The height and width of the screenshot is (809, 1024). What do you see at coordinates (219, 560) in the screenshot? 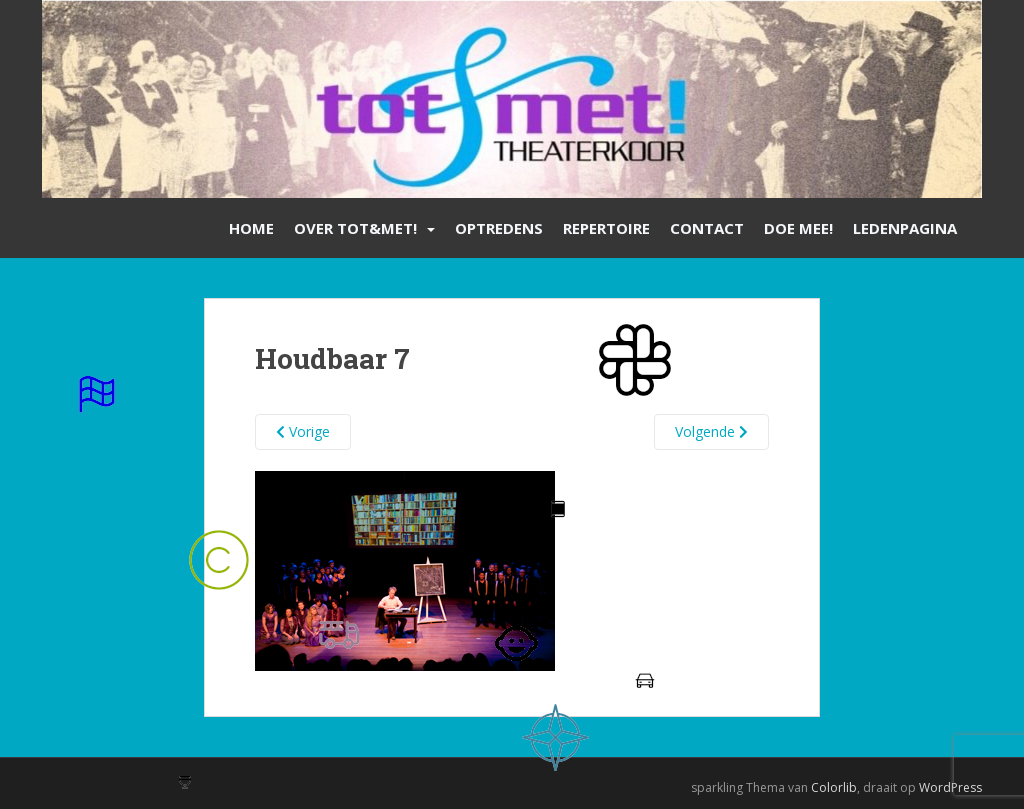
I see `indicates copyrighted content` at bounding box center [219, 560].